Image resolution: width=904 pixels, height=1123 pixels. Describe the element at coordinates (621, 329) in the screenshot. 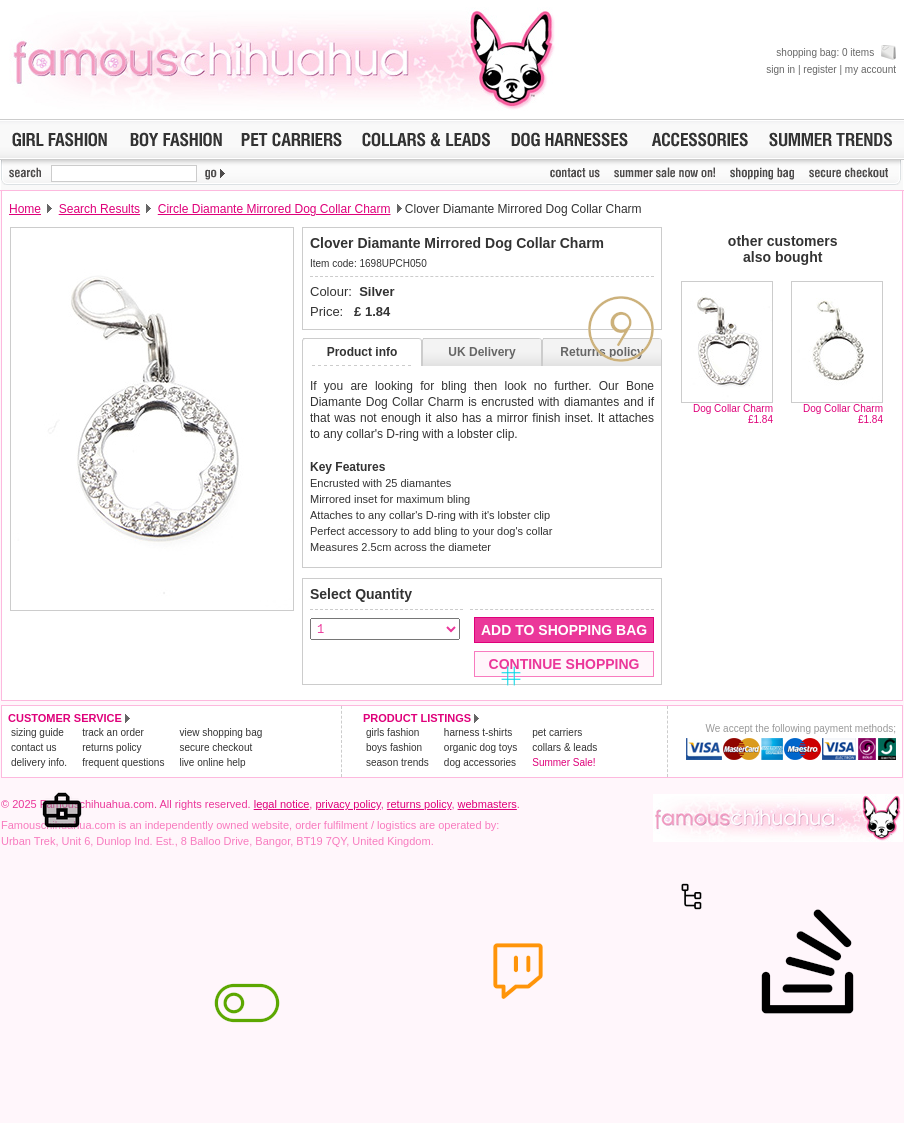

I see `indicates nine items or notifications` at that location.